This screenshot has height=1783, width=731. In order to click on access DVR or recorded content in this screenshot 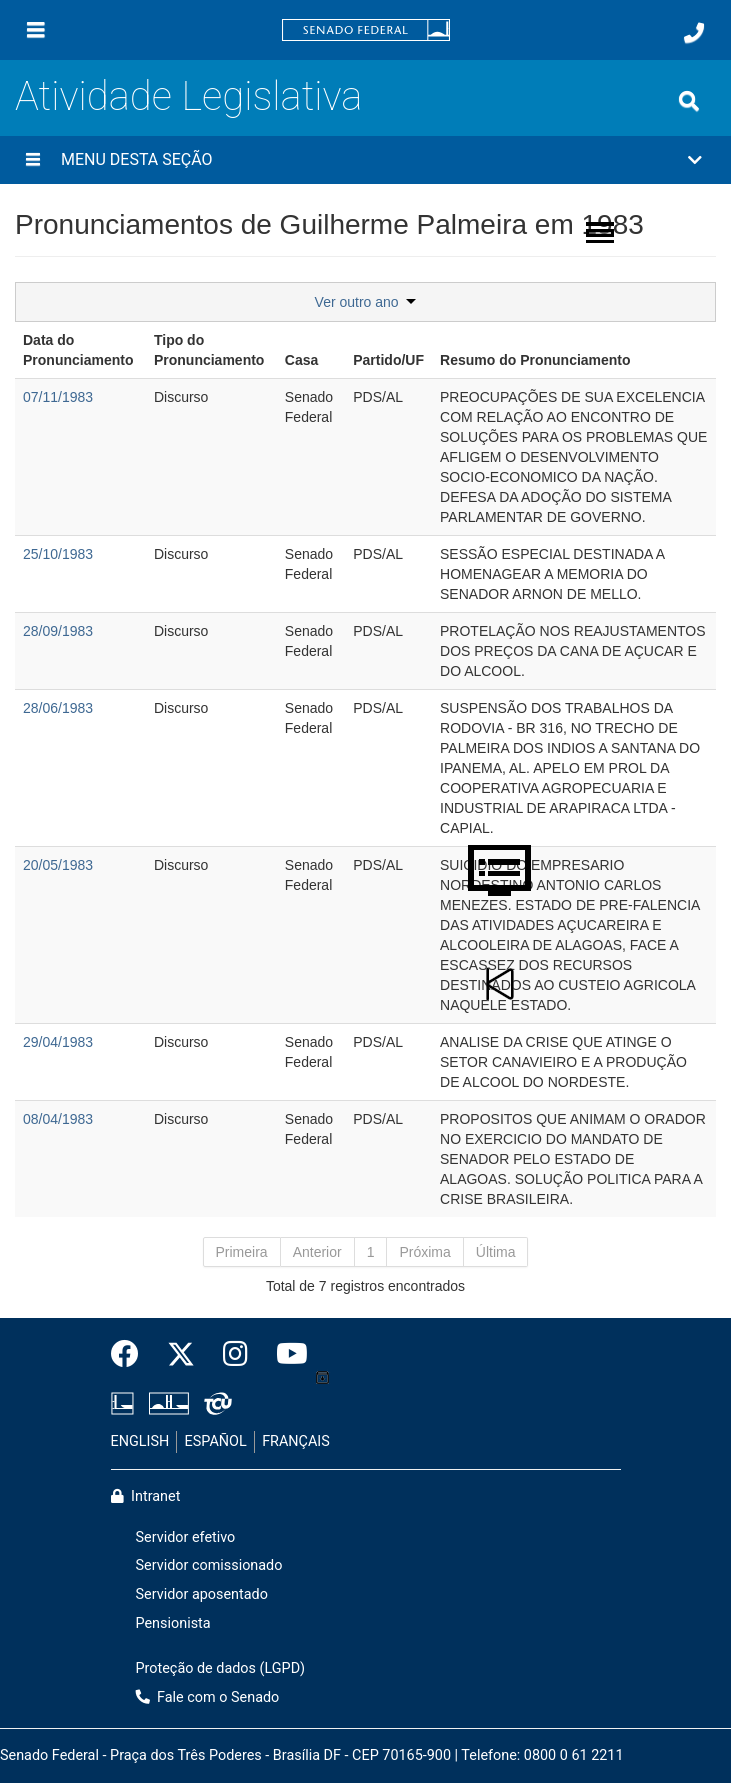, I will do `click(499, 870)`.